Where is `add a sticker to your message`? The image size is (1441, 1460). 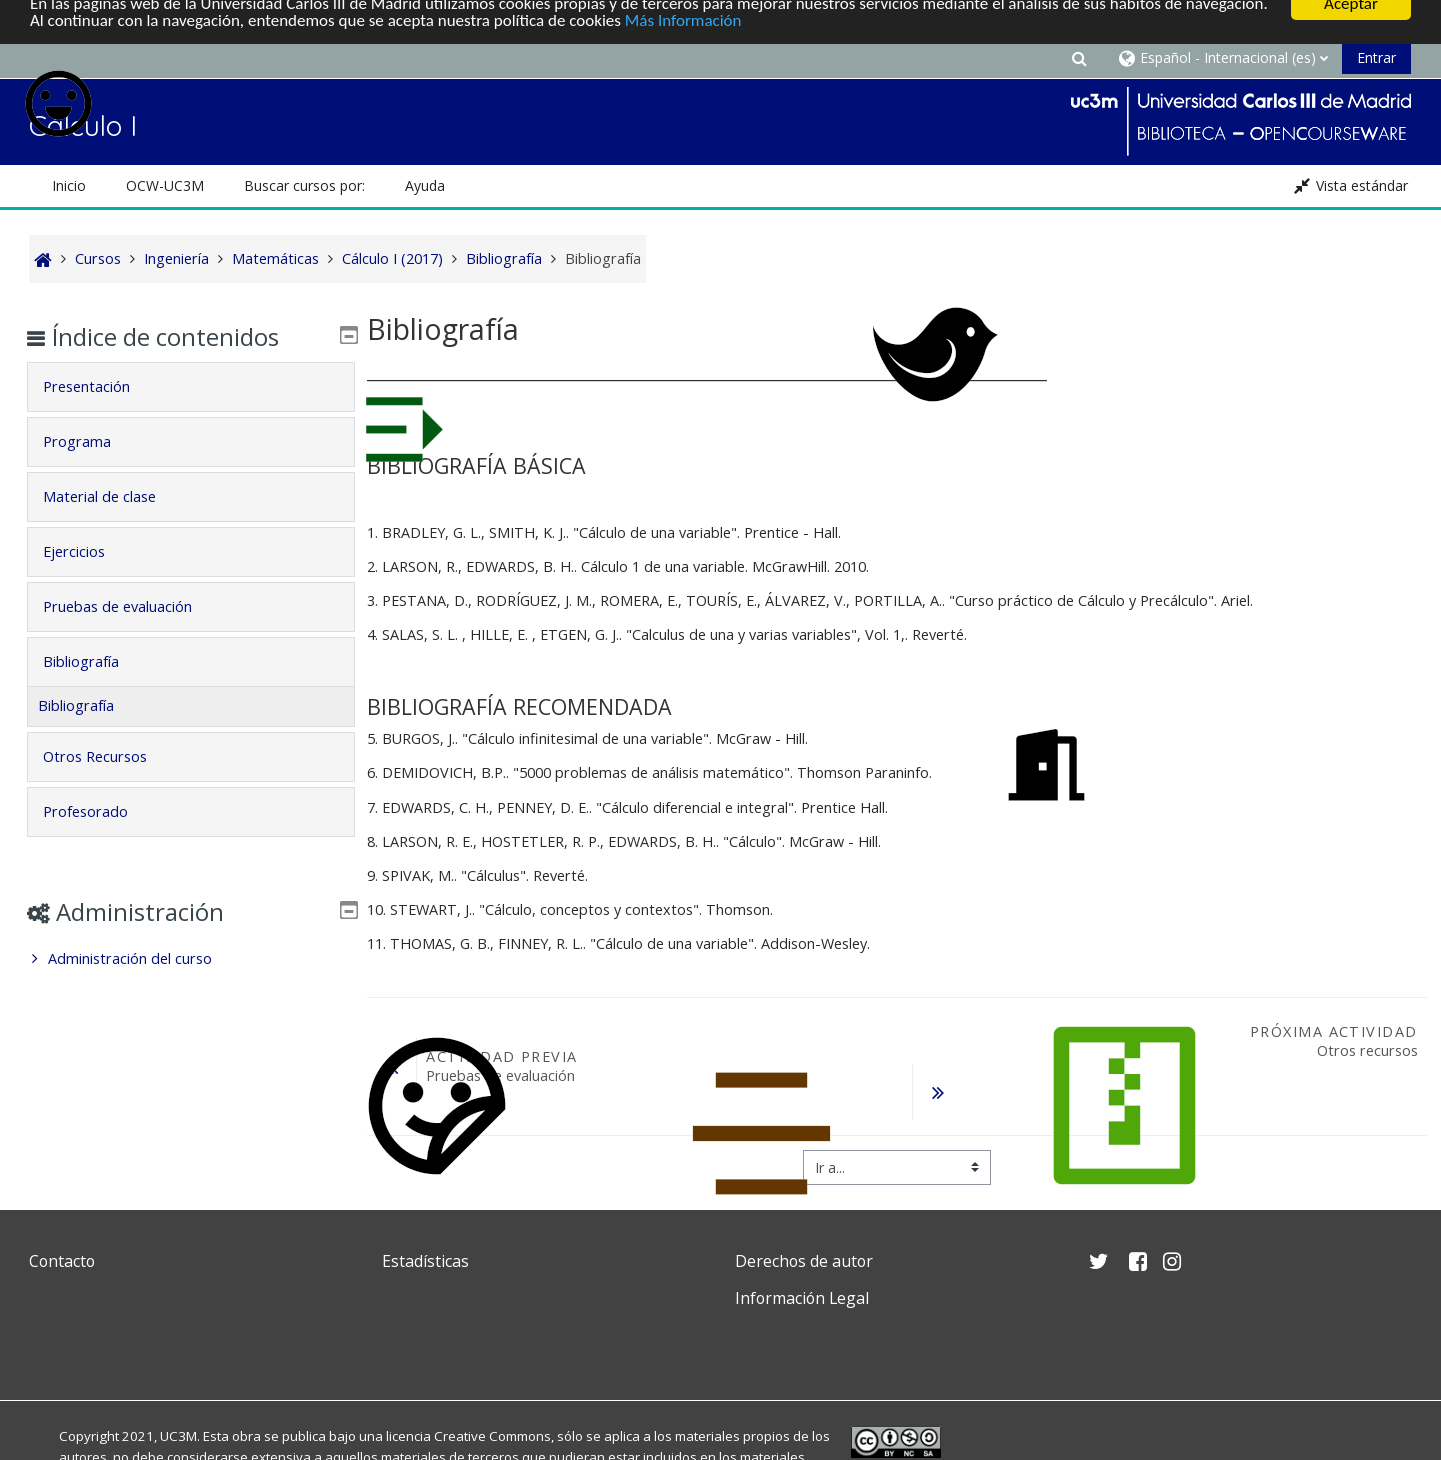
add a sticker to your message is located at coordinates (437, 1106).